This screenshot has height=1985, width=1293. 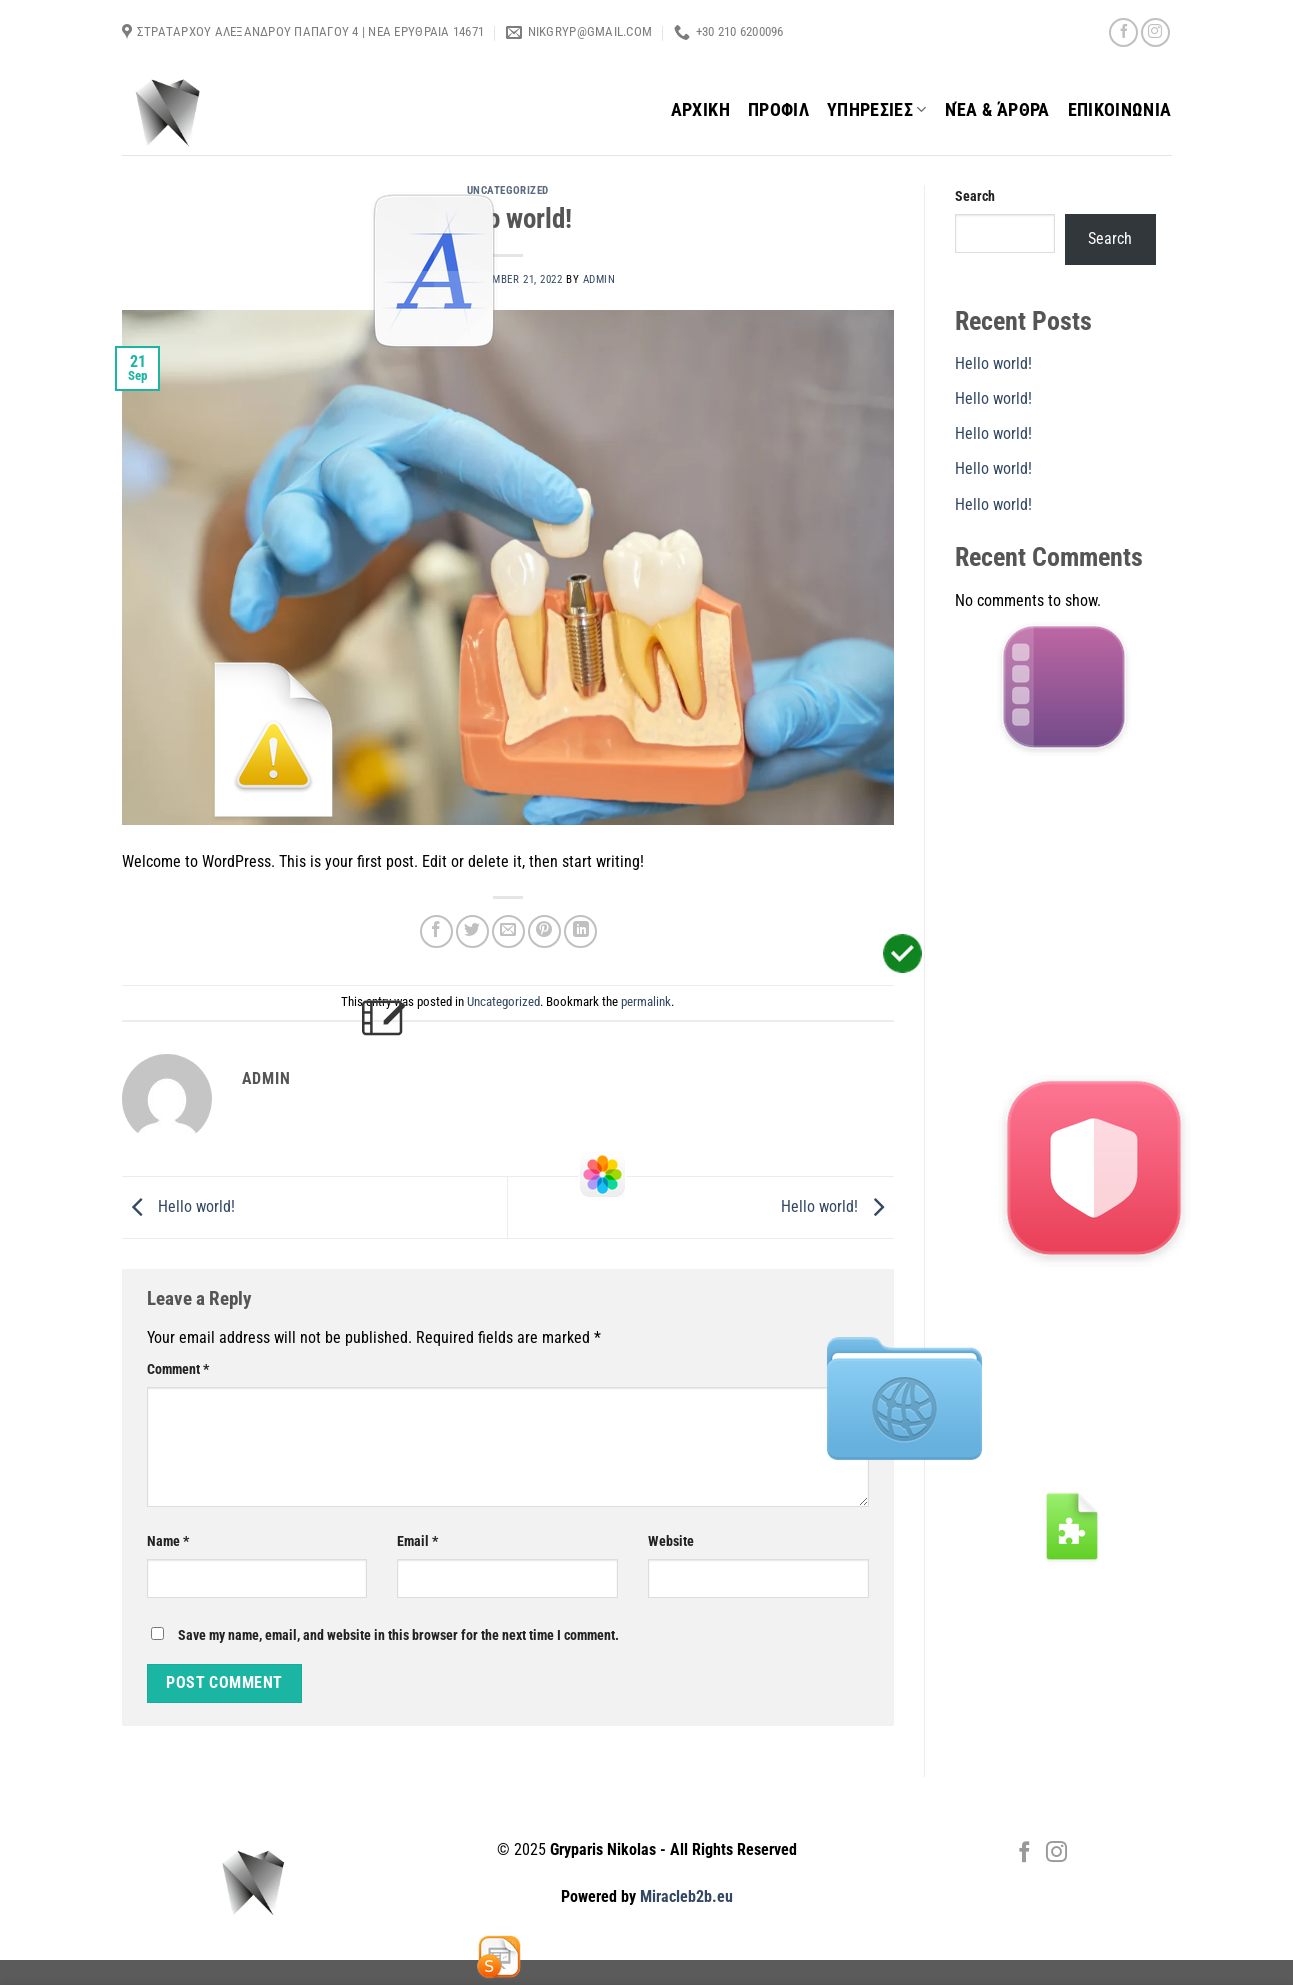 I want to click on report a problem or issue with a file, so click(x=273, y=743).